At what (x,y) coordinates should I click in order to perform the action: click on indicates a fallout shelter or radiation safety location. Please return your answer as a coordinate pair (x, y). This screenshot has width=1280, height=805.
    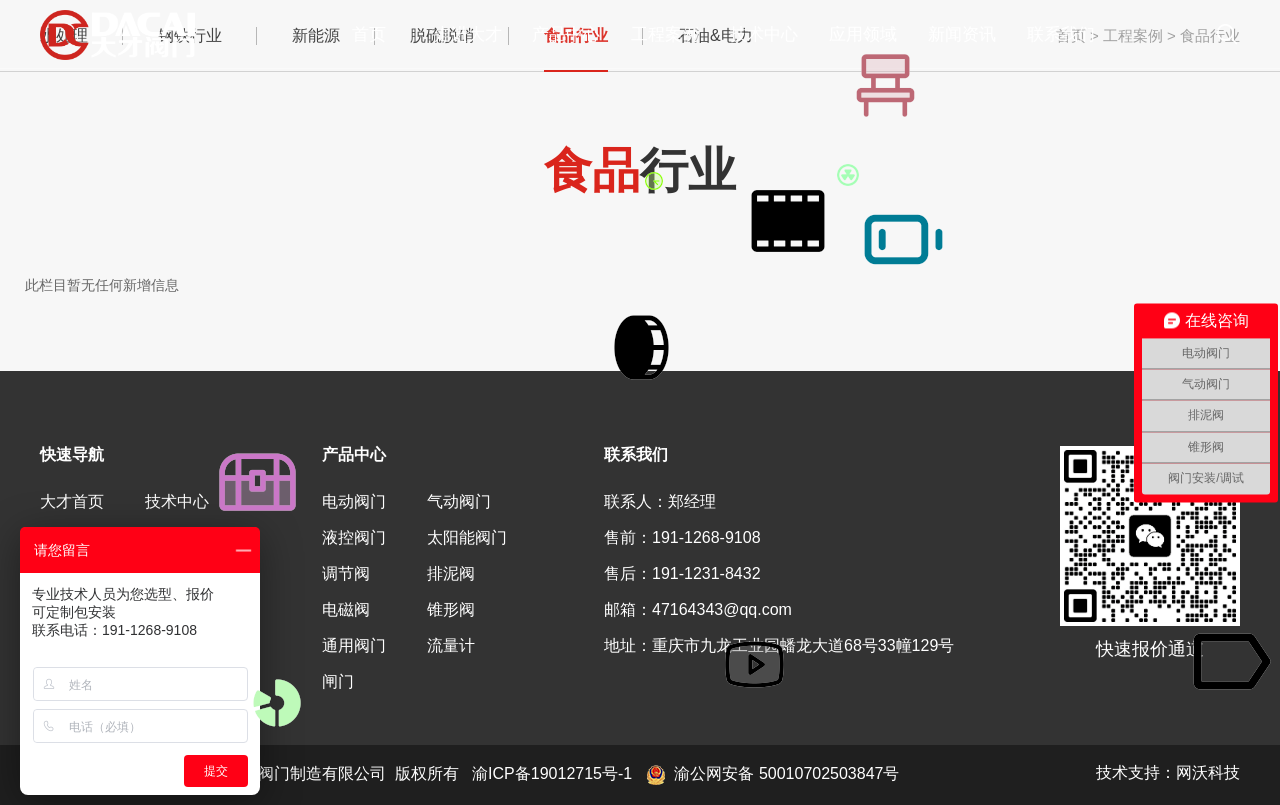
    Looking at the image, I should click on (848, 175).